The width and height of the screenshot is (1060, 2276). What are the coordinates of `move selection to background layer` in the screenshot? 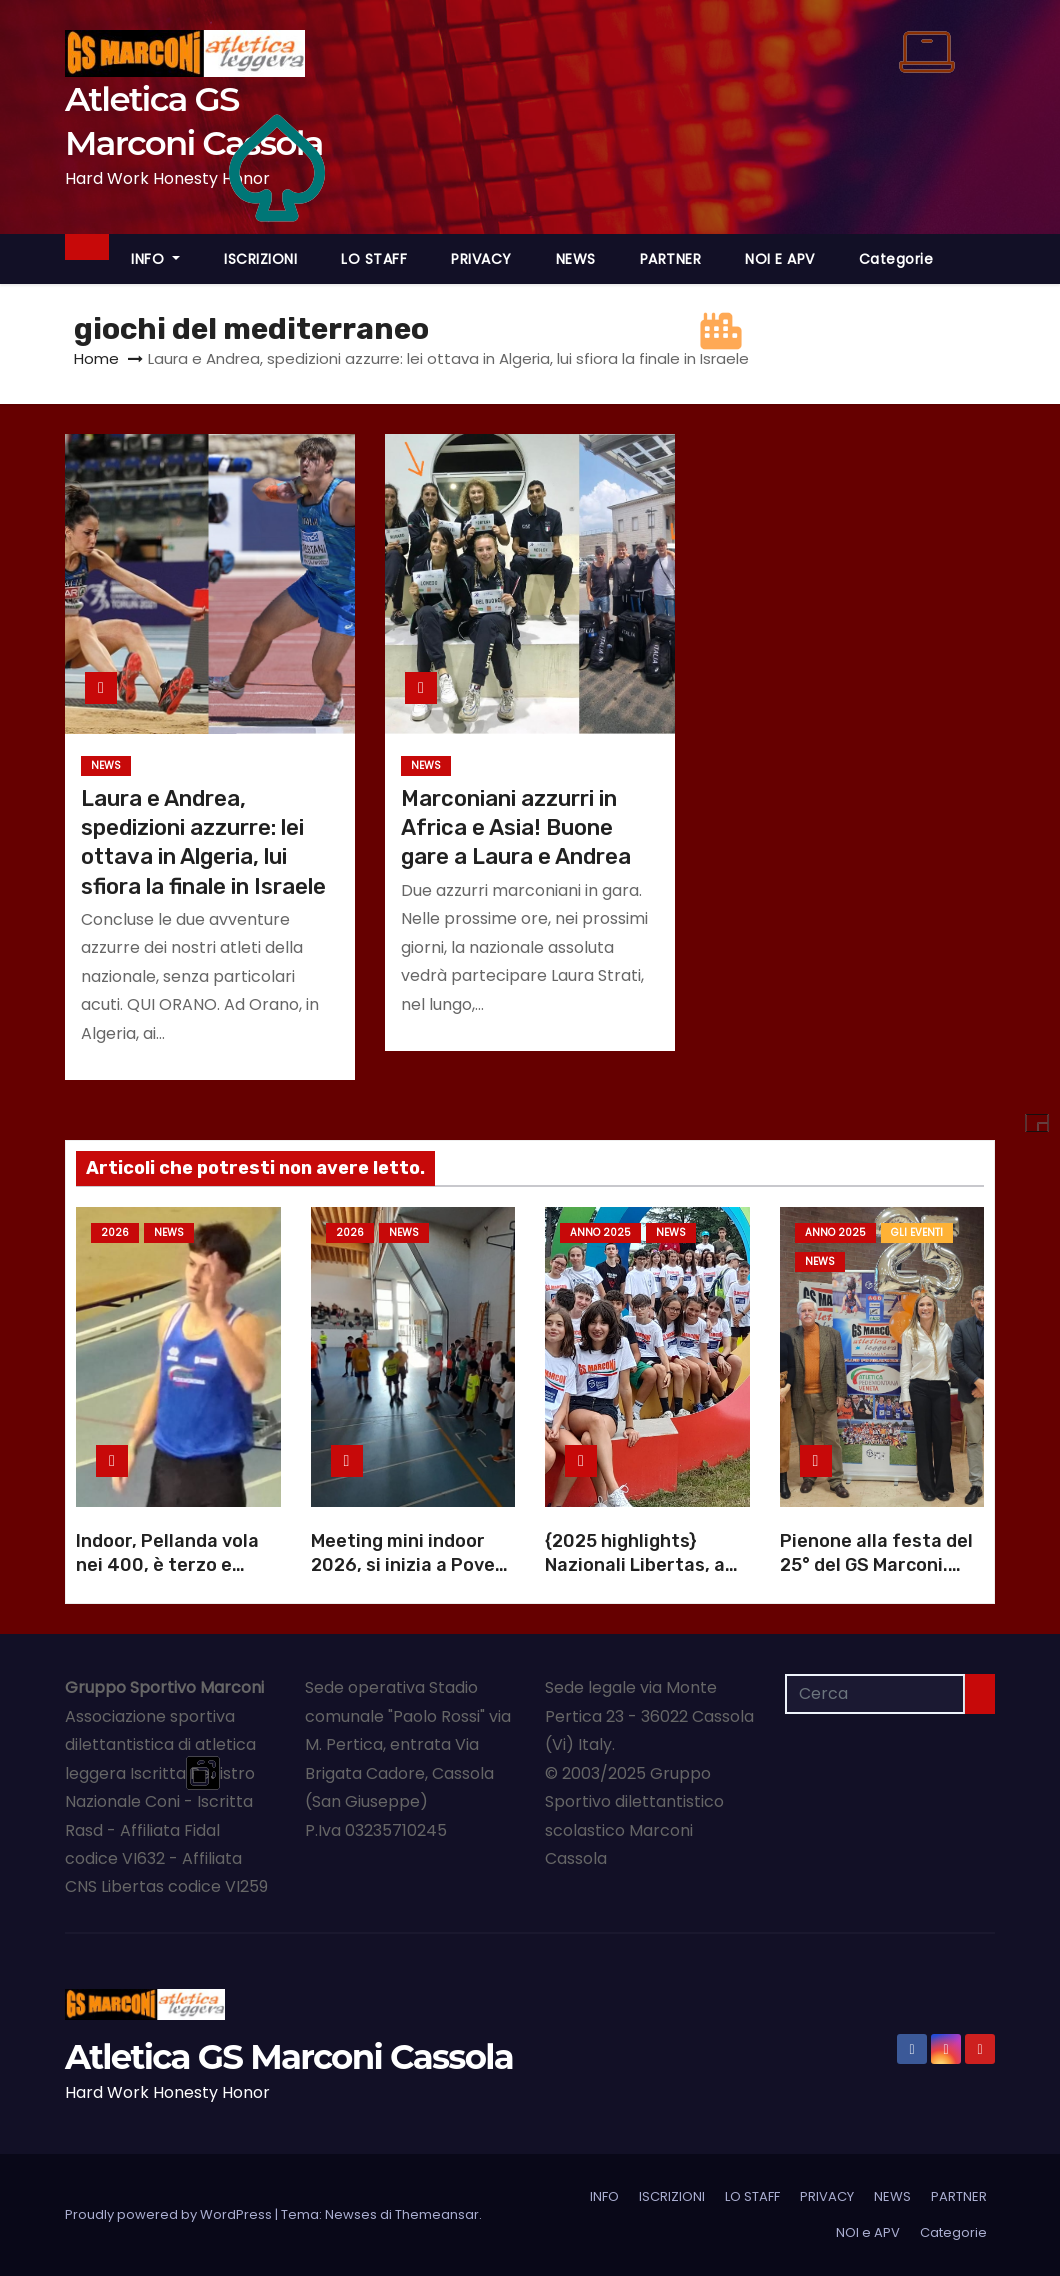 It's located at (203, 1773).